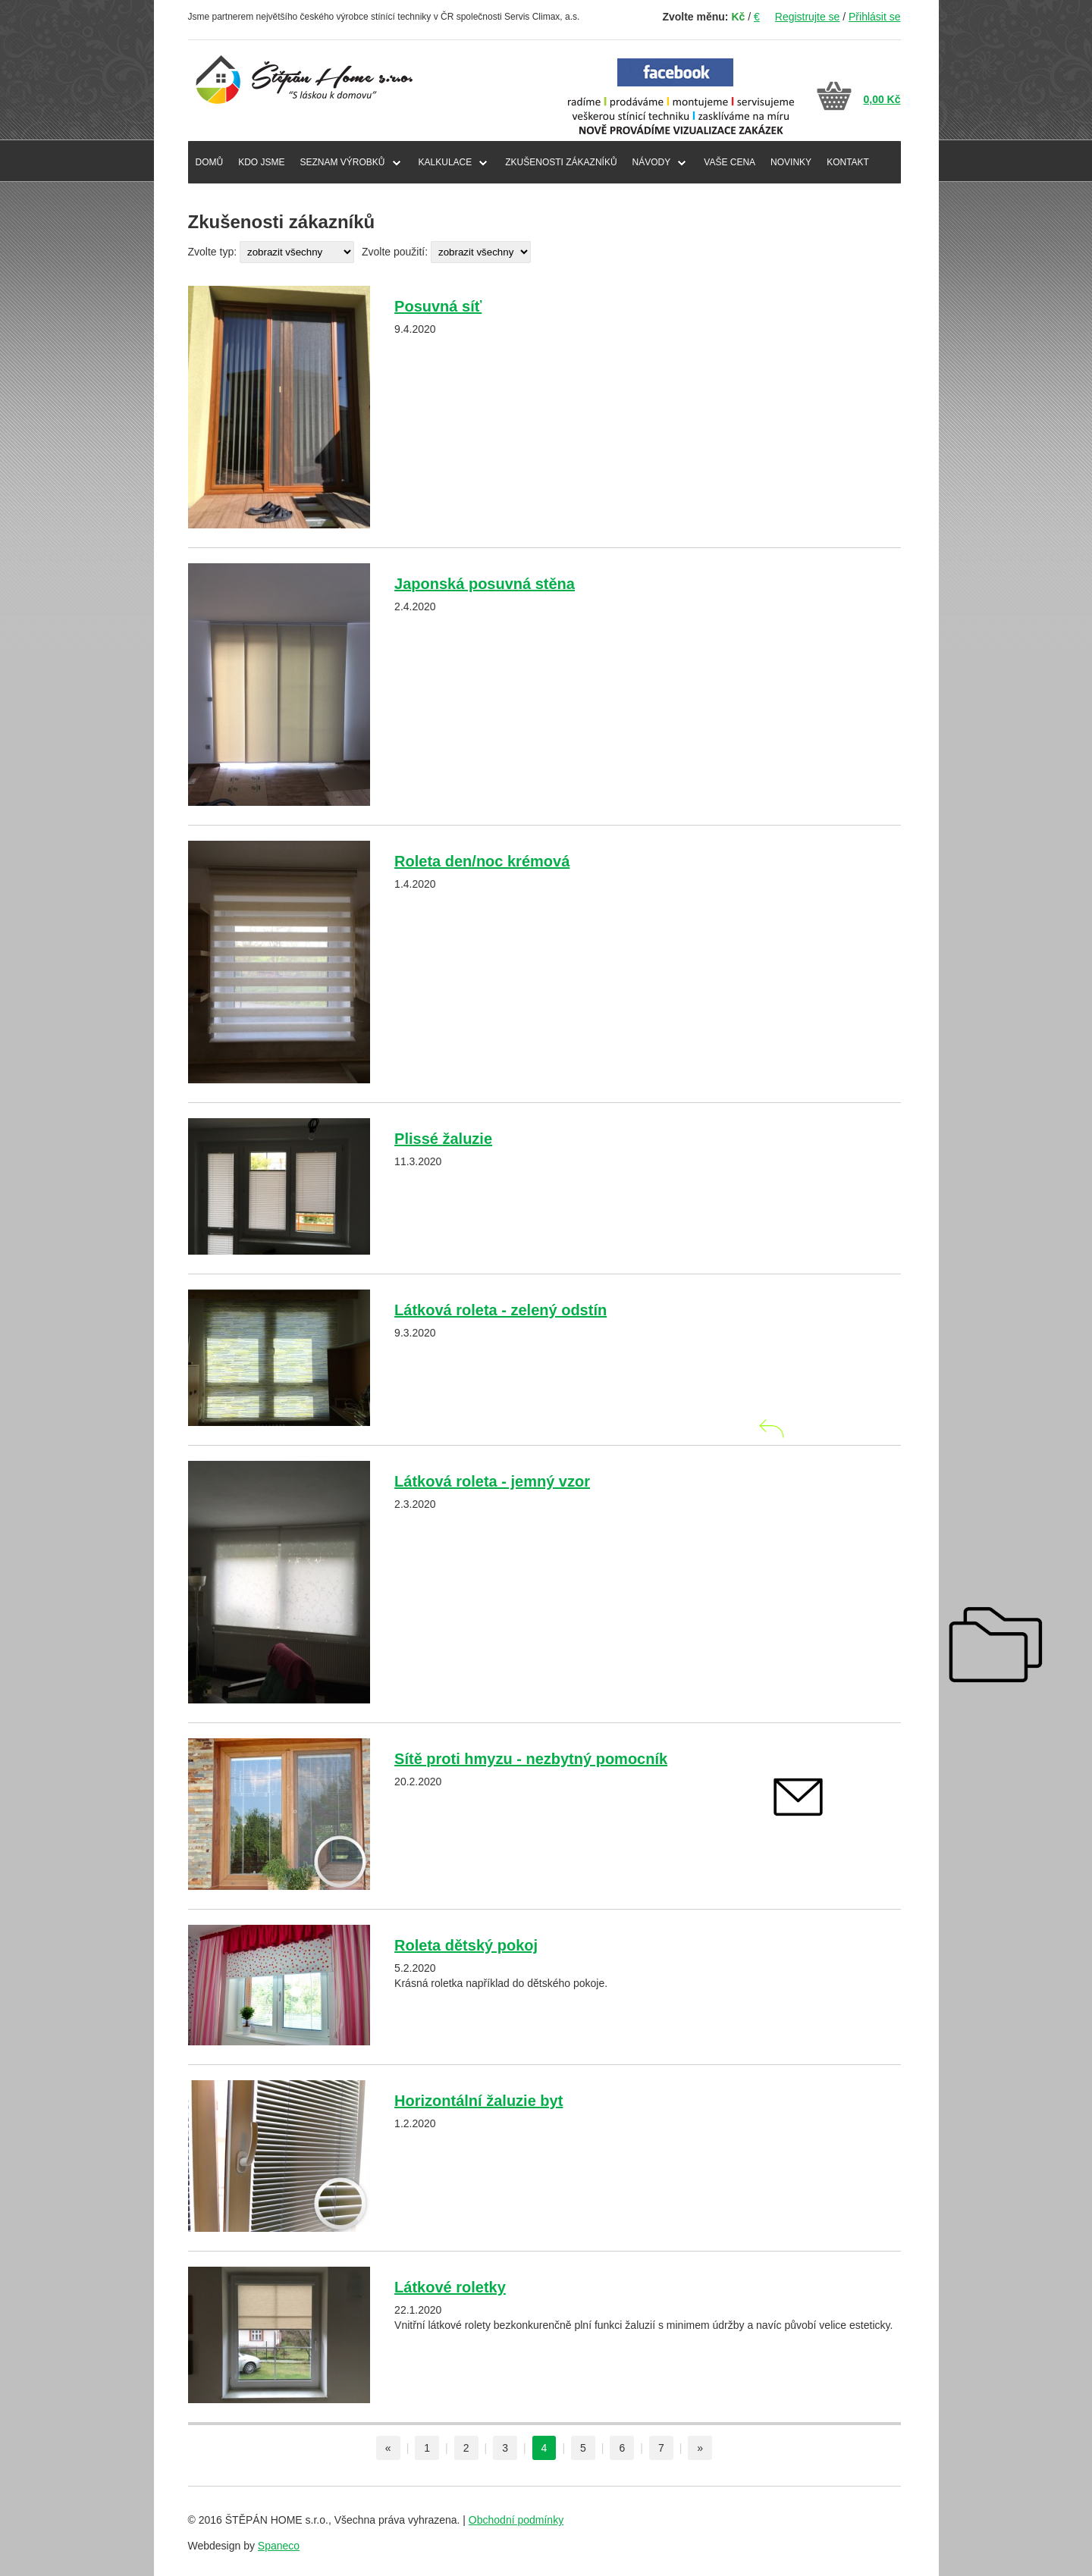 The width and height of the screenshot is (1092, 2576). What do you see at coordinates (993, 1644) in the screenshot?
I see `browse all folders` at bounding box center [993, 1644].